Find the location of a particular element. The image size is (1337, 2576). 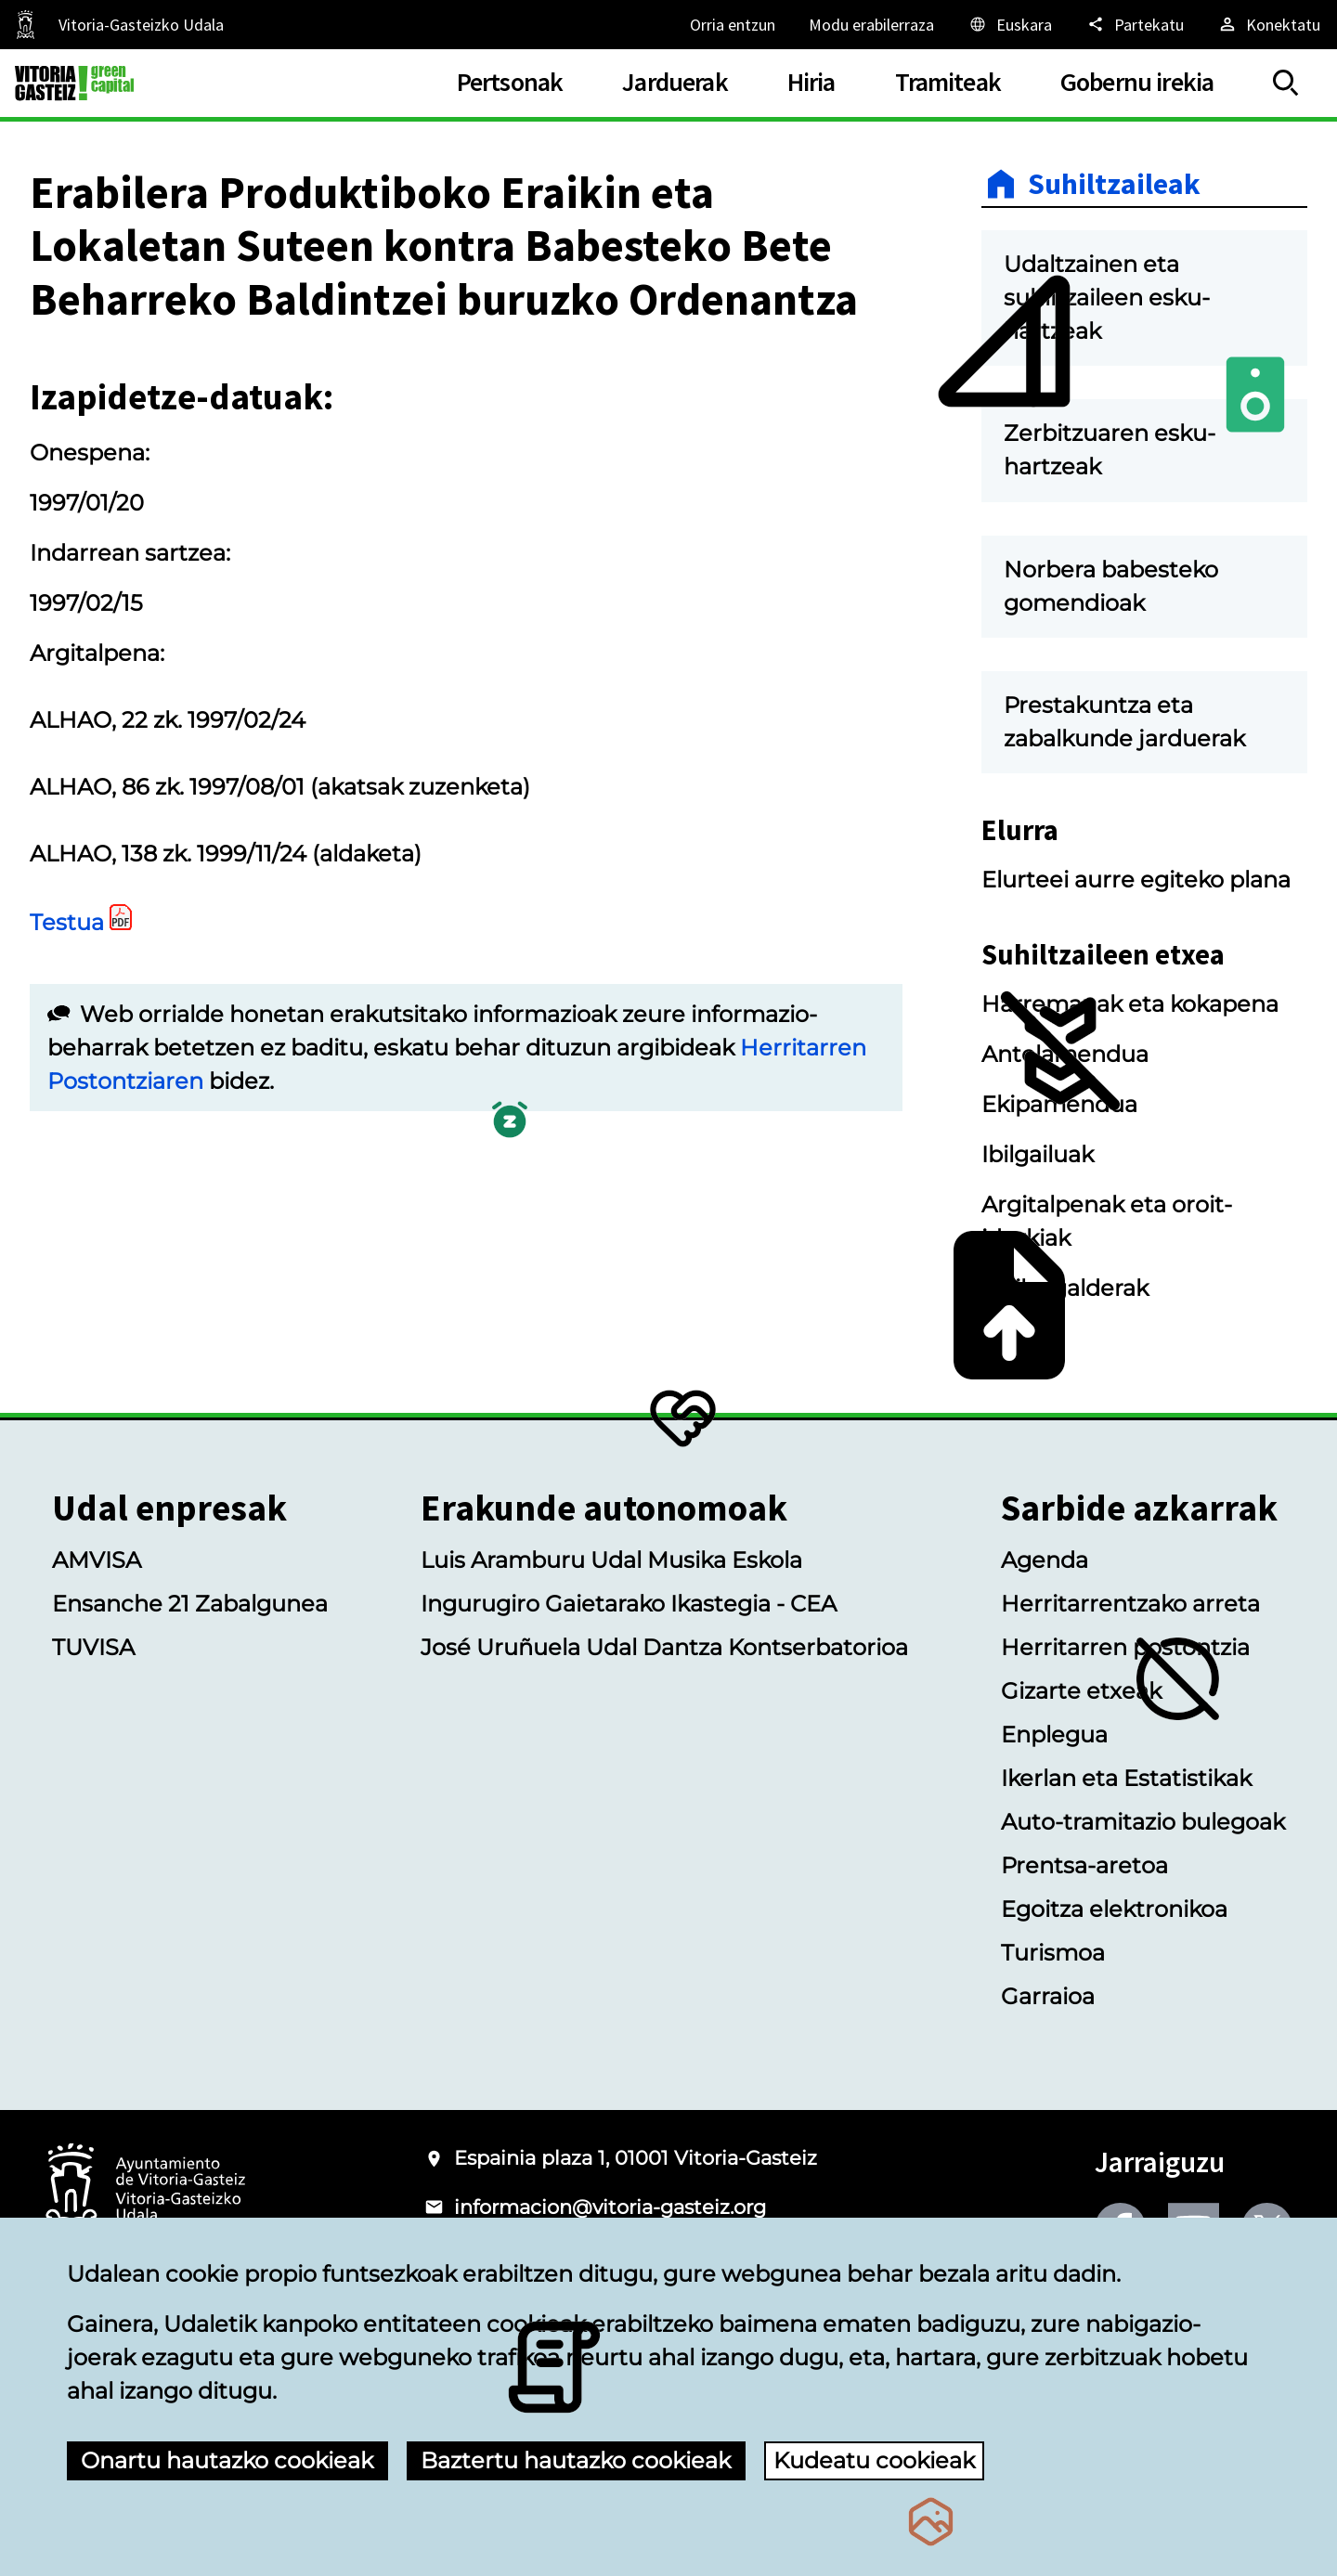

snooze an active alarm is located at coordinates (510, 1120).